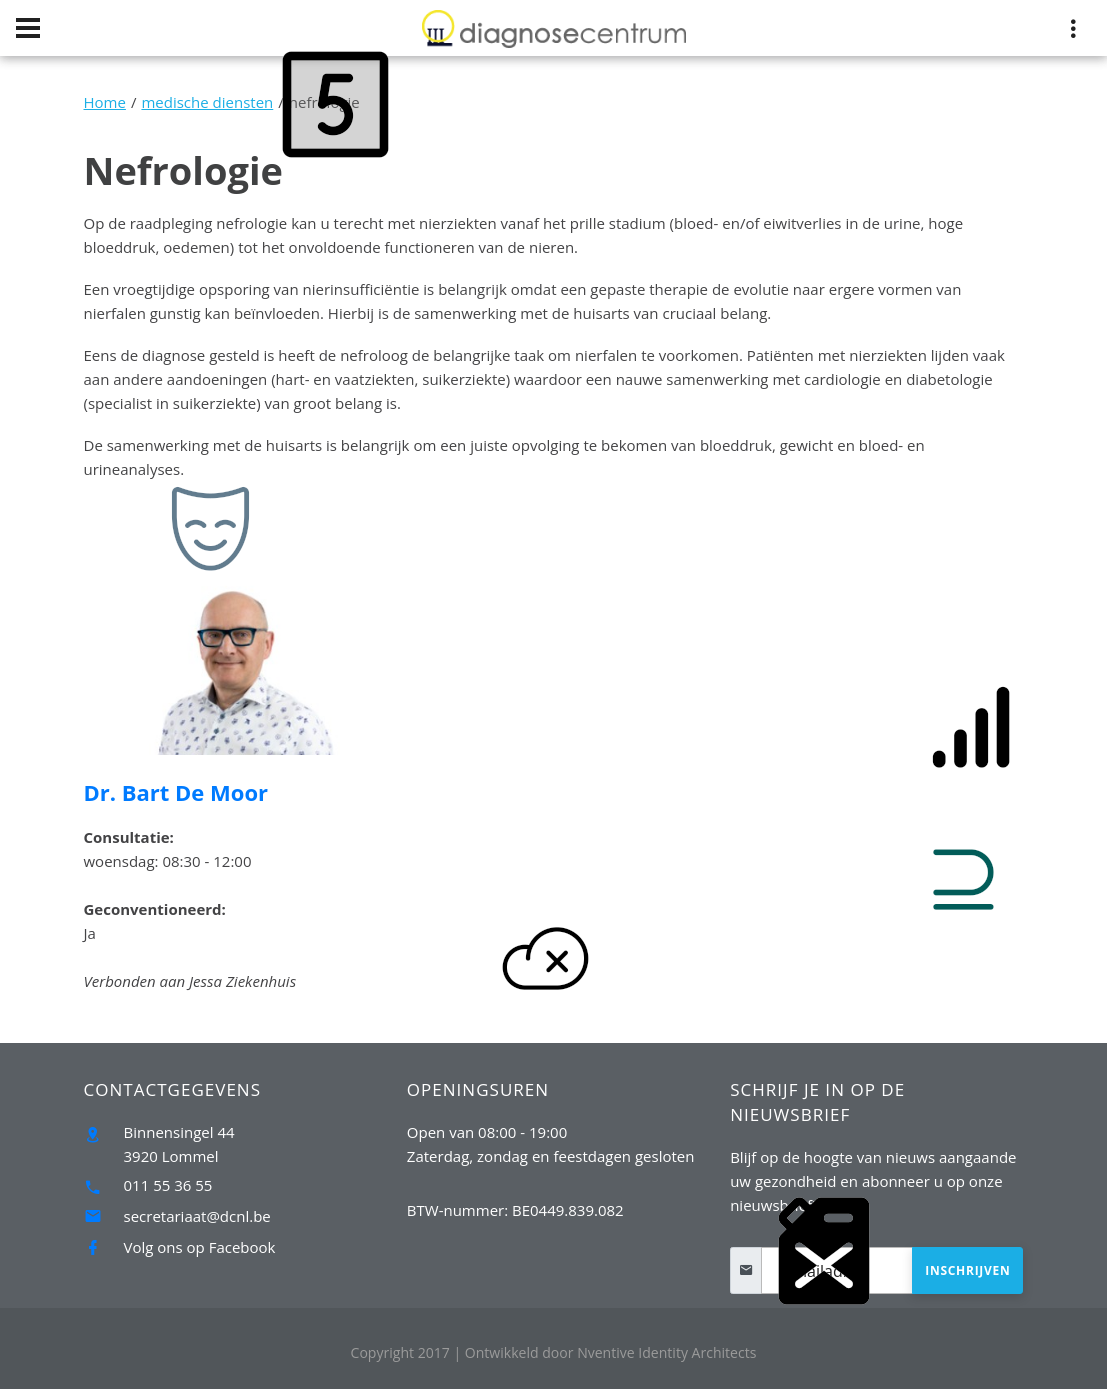 Image resolution: width=1107 pixels, height=1389 pixels. I want to click on indicates a superset relationship in mathematical notation, so click(962, 881).